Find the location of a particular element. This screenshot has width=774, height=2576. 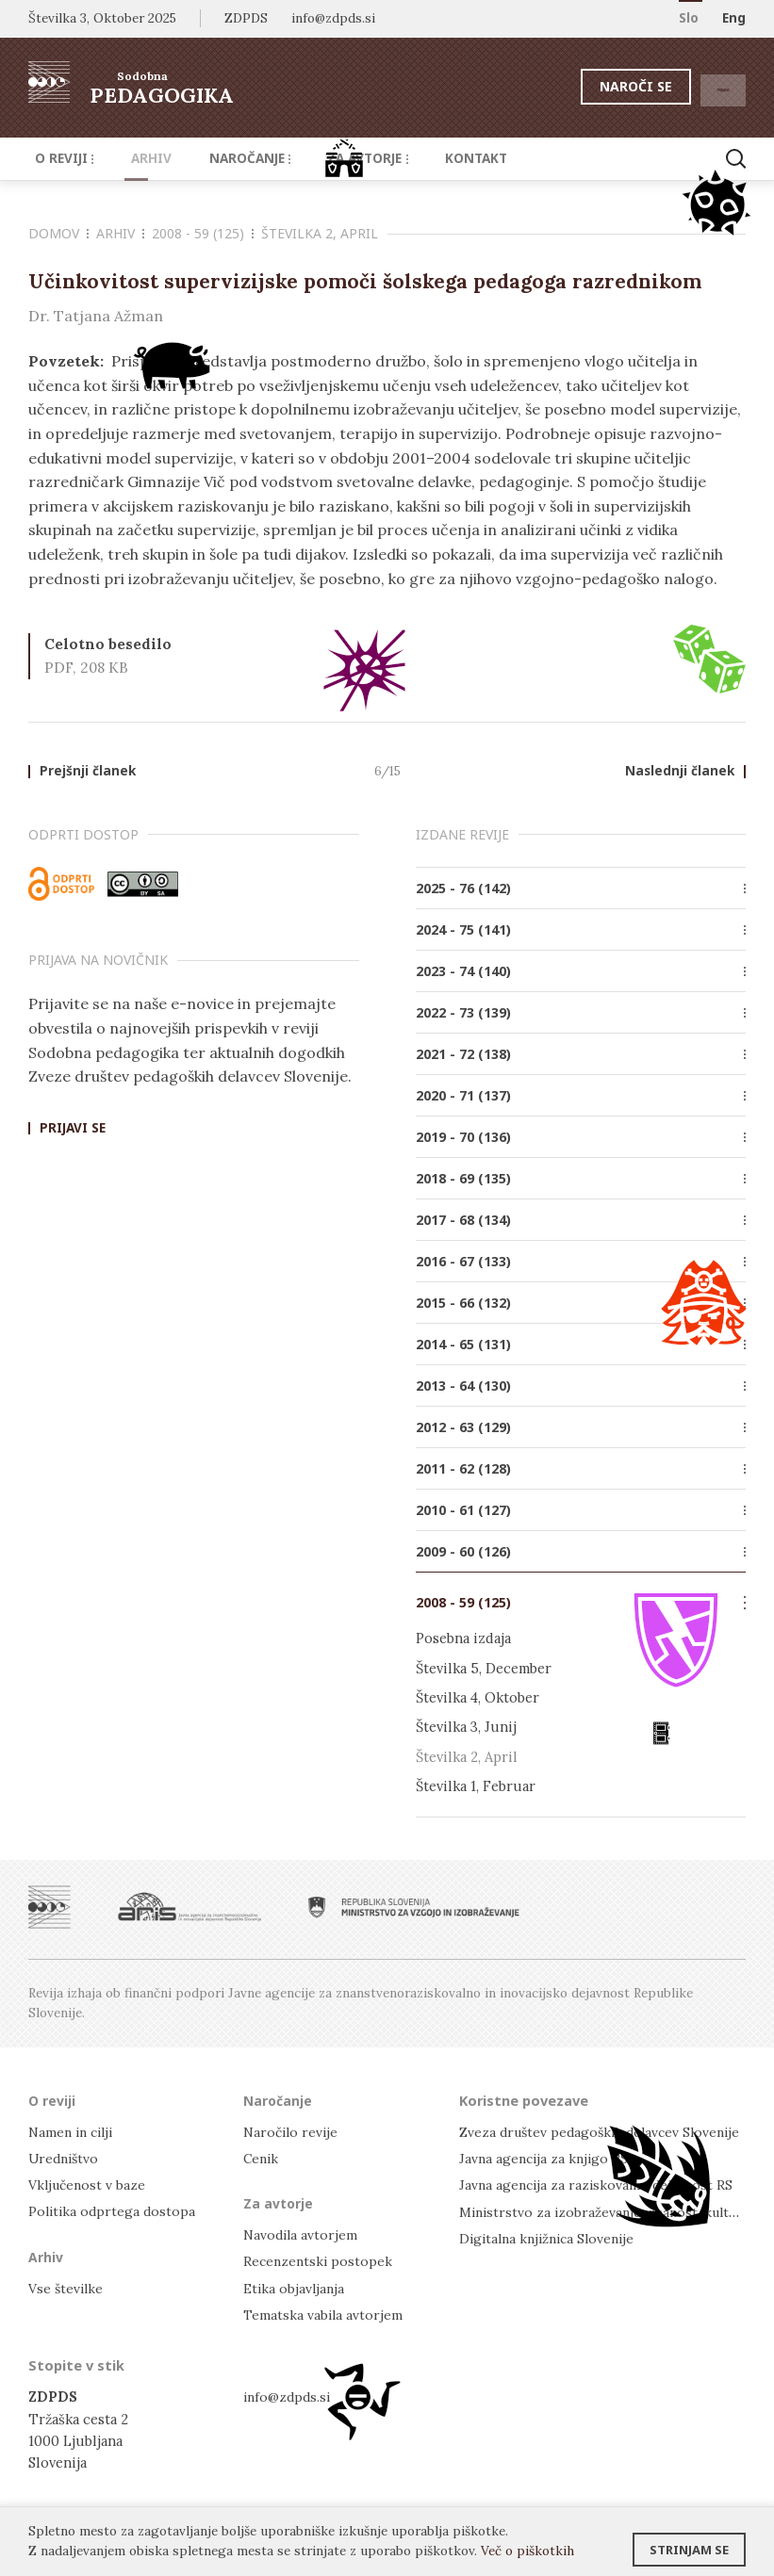

sicilian cultural or regional symbol is located at coordinates (361, 2402).